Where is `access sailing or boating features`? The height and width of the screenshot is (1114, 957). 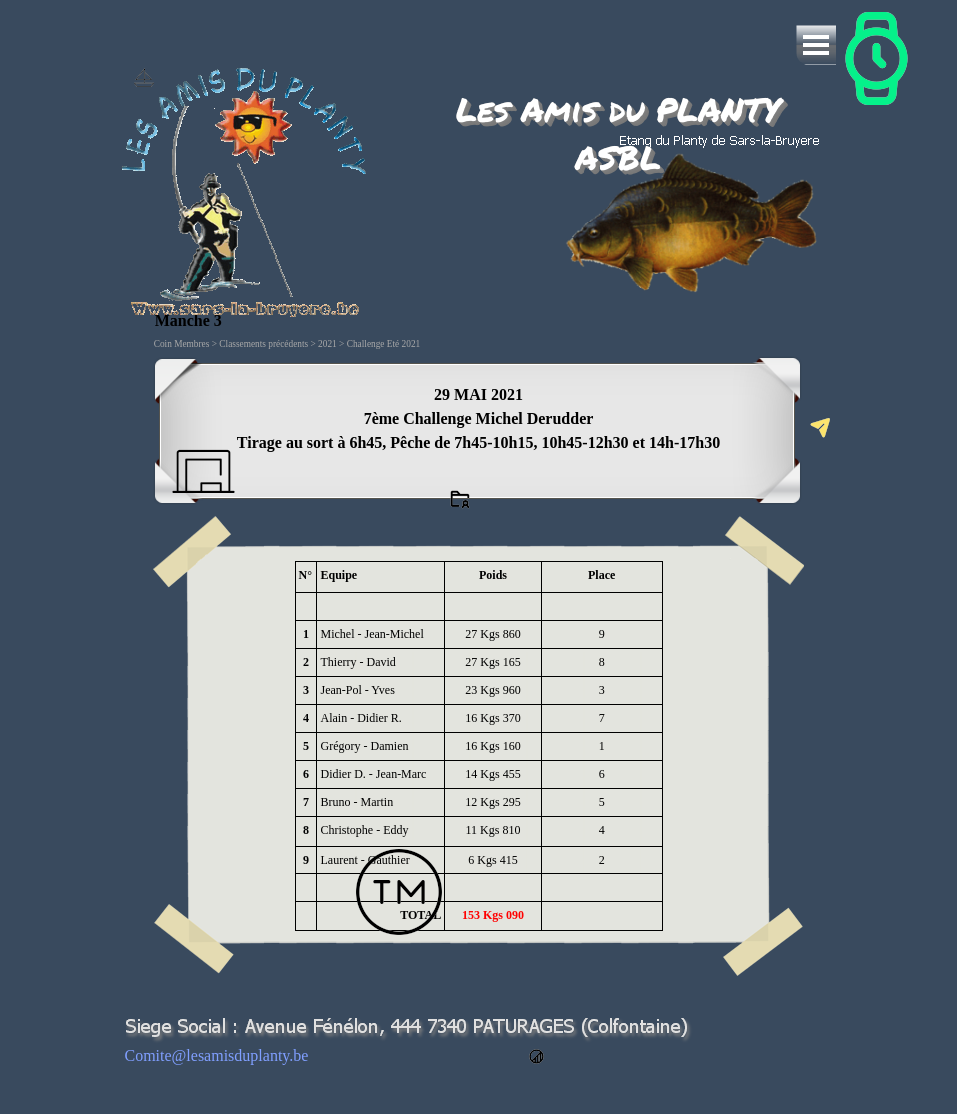
access sailing or boating features is located at coordinates (144, 79).